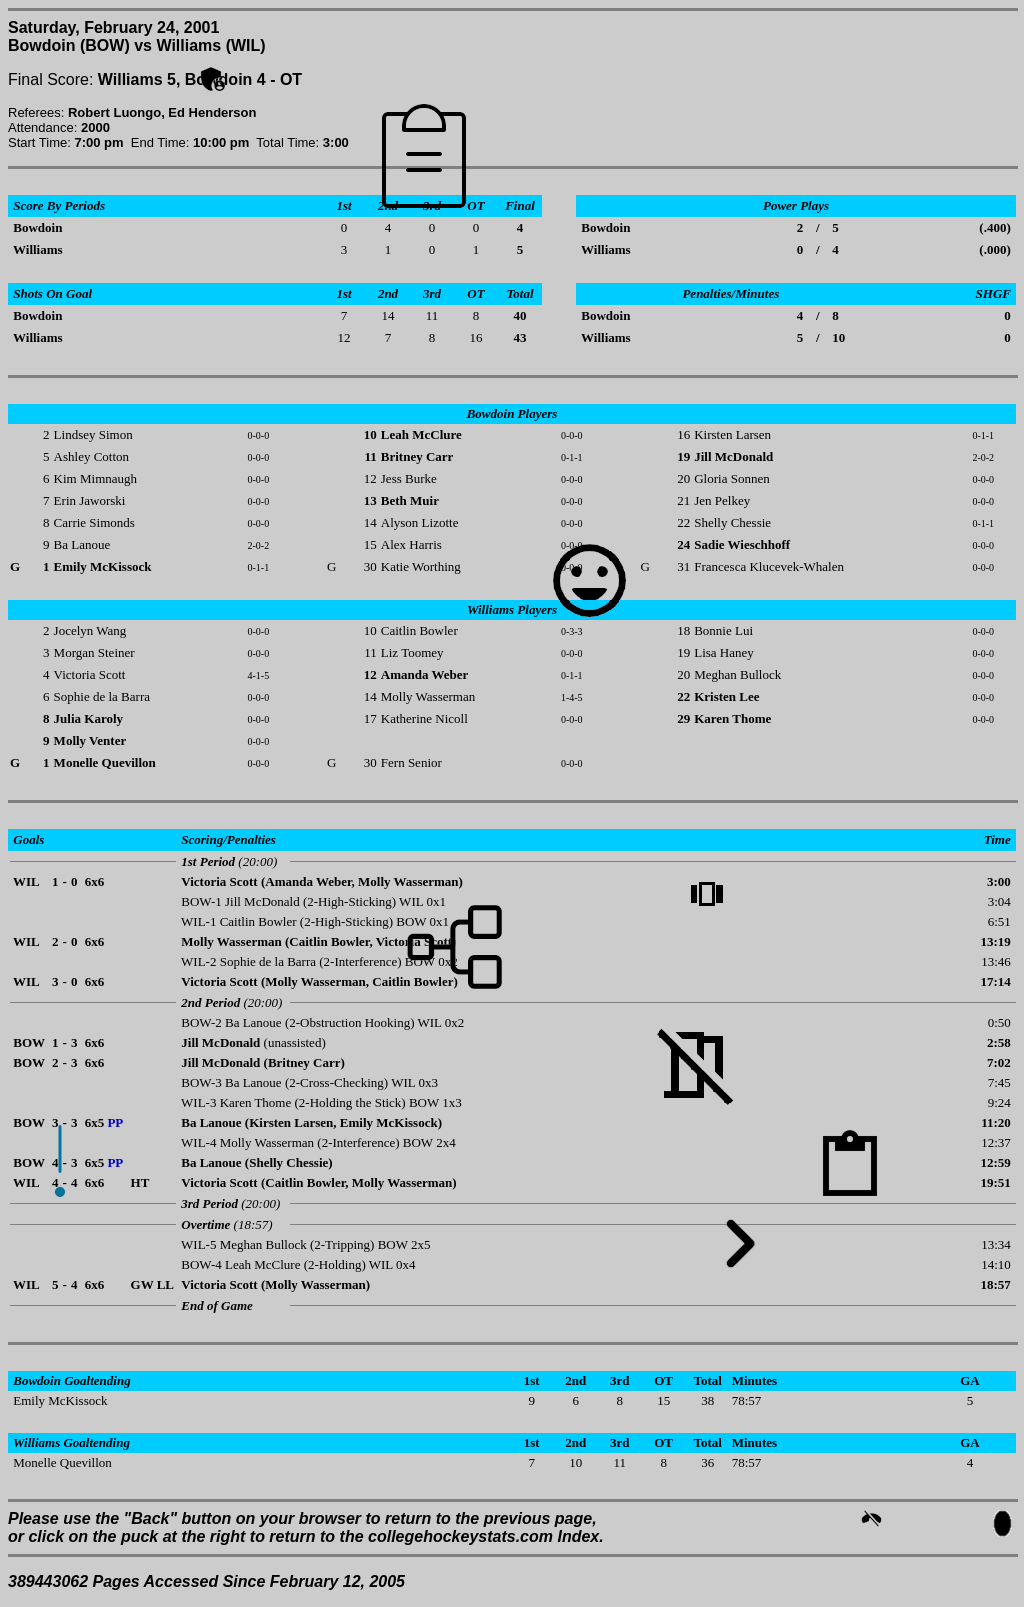  I want to click on paste content from clipboard, so click(850, 1166).